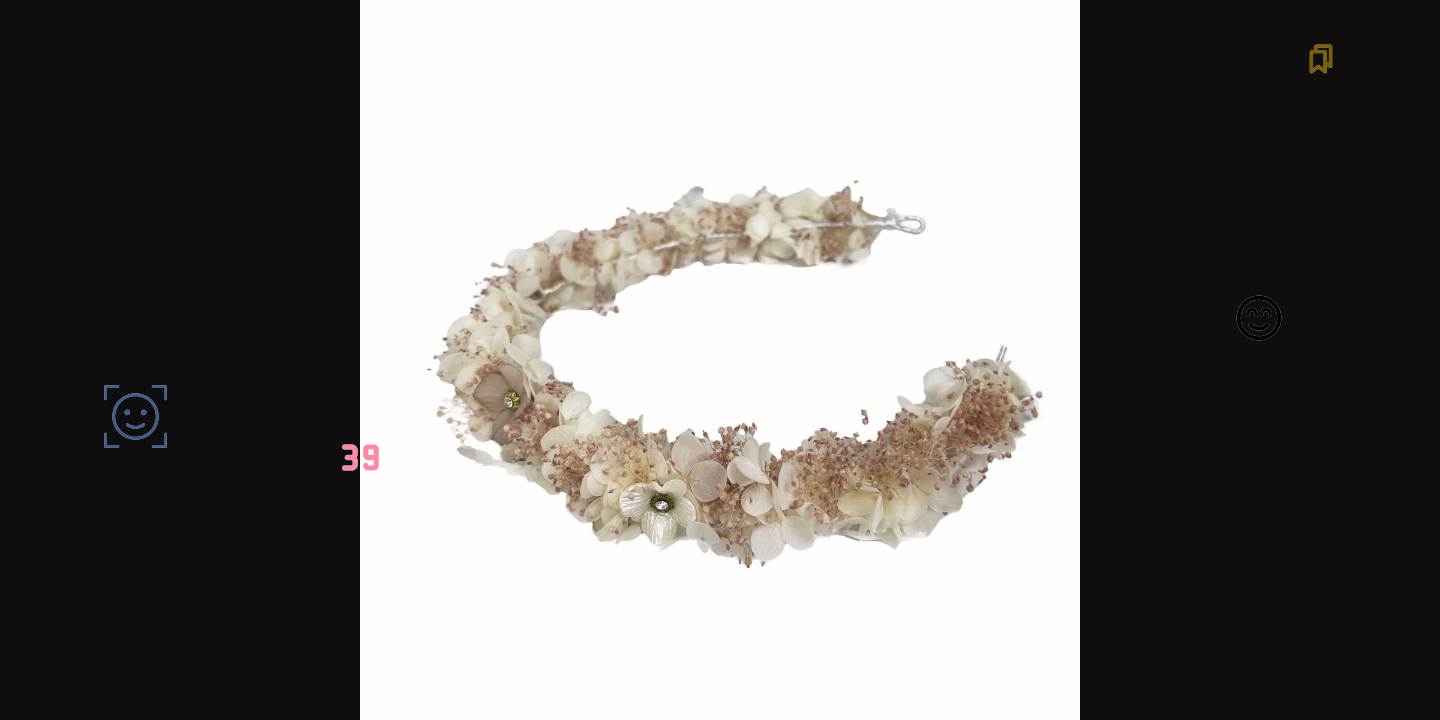 Image resolution: width=1440 pixels, height=720 pixels. I want to click on scan face to unlock or authenticate, so click(135, 416).